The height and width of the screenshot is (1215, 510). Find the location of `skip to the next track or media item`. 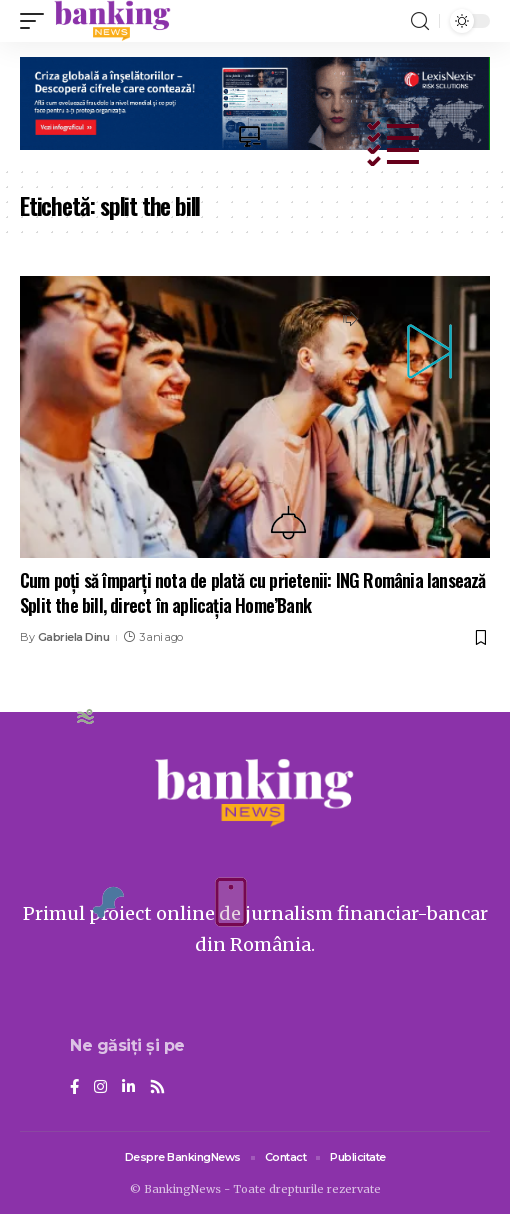

skip to the next track or media item is located at coordinates (429, 351).